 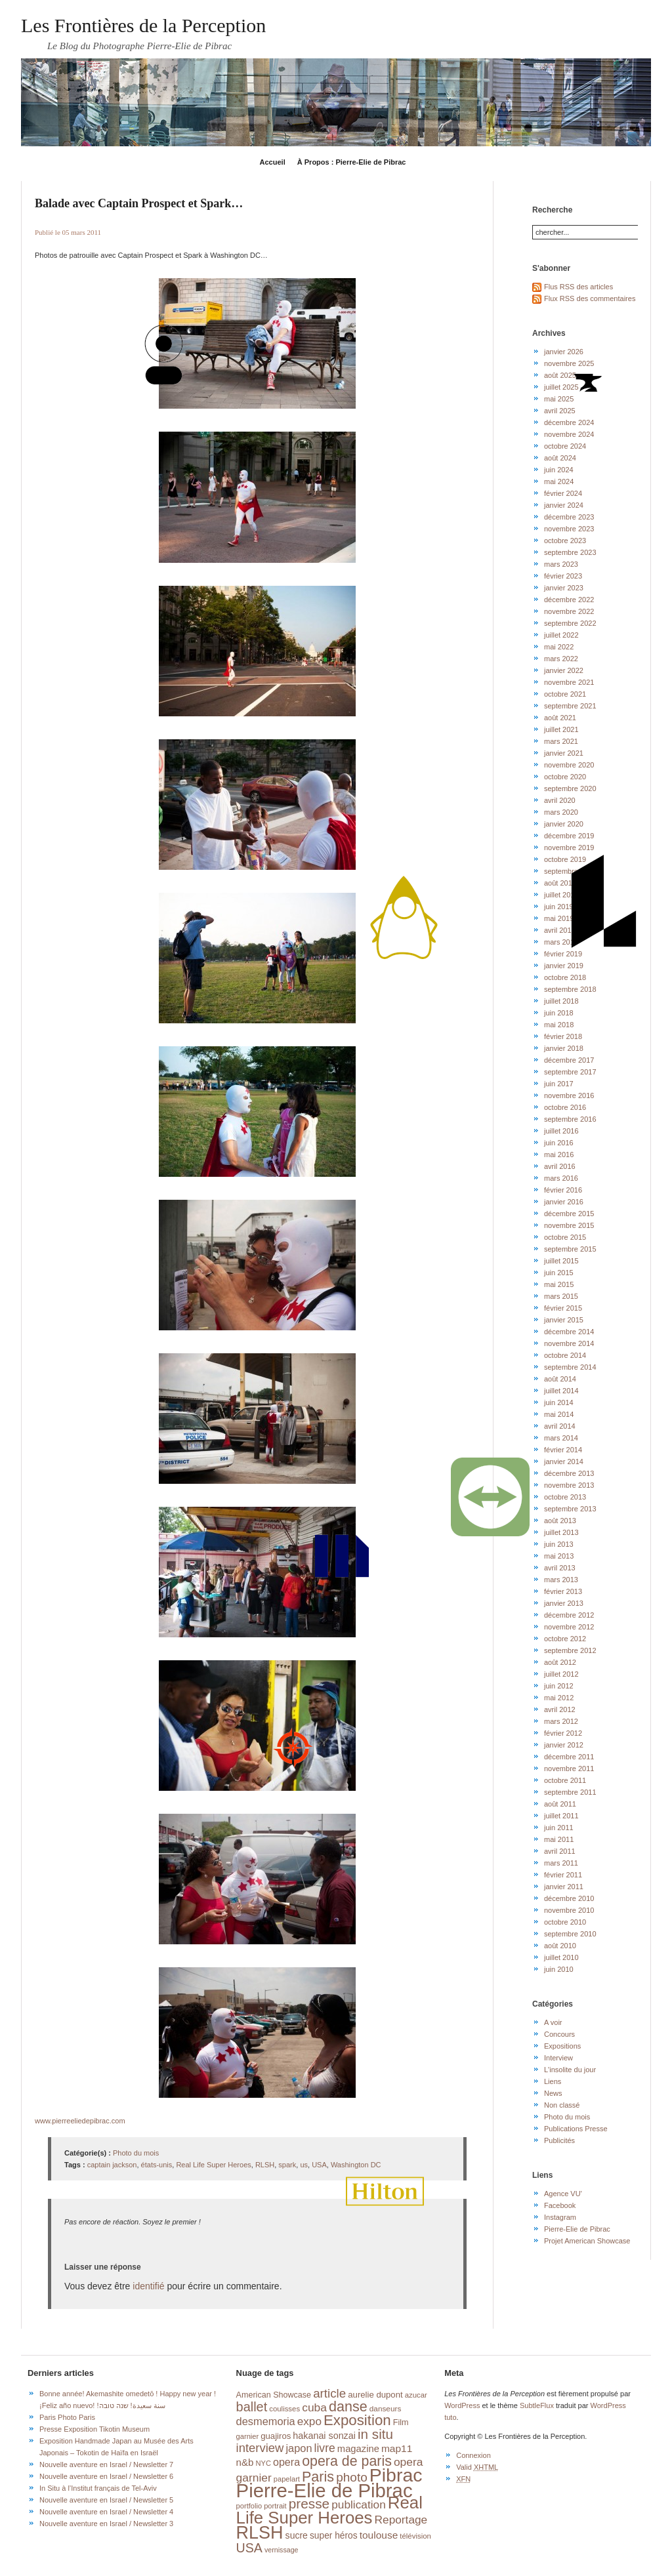 What do you see at coordinates (604, 901) in the screenshot?
I see `lucid software company logo` at bounding box center [604, 901].